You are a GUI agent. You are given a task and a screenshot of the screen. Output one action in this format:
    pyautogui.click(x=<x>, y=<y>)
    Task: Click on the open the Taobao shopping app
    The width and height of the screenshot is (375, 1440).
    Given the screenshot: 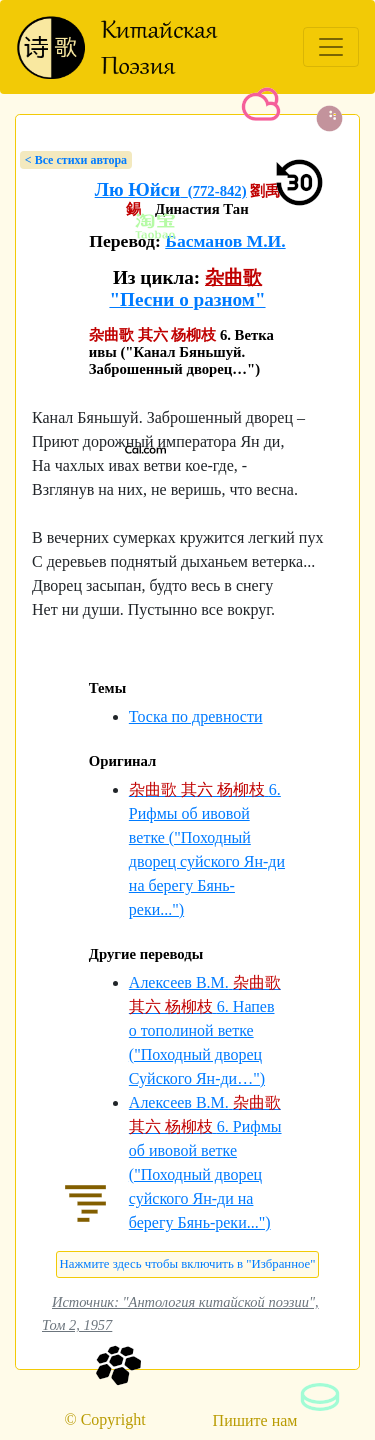 What is the action you would take?
    pyautogui.click(x=155, y=226)
    